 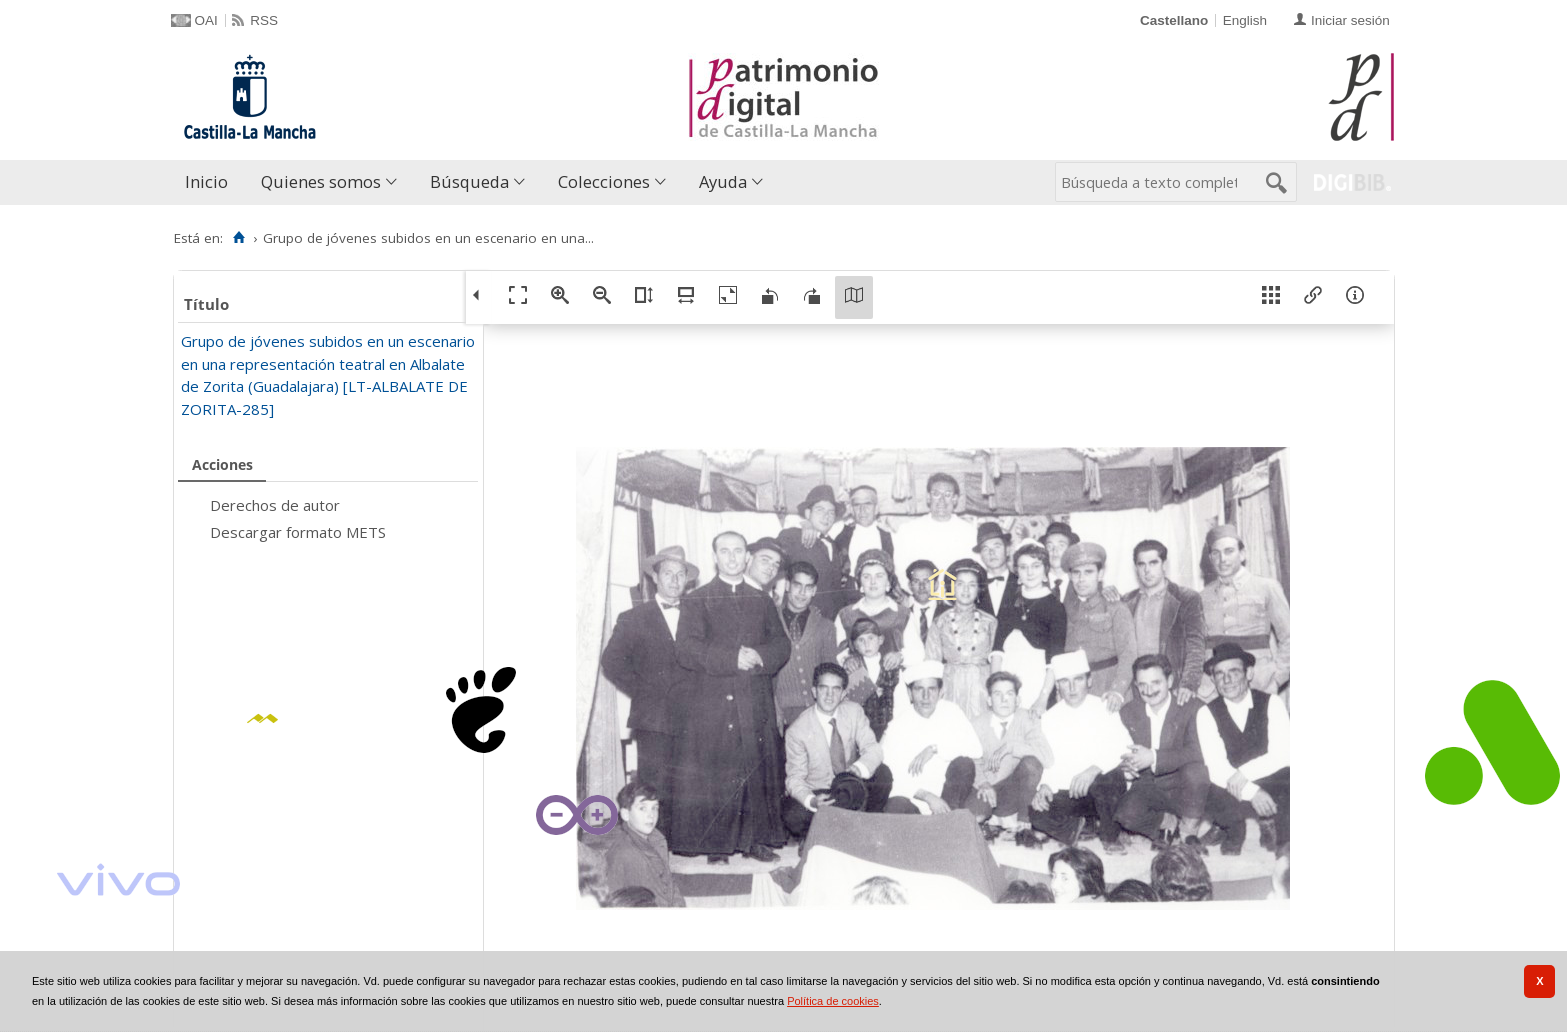 I want to click on Iconify logo - open source icon framework, so click(x=942, y=584).